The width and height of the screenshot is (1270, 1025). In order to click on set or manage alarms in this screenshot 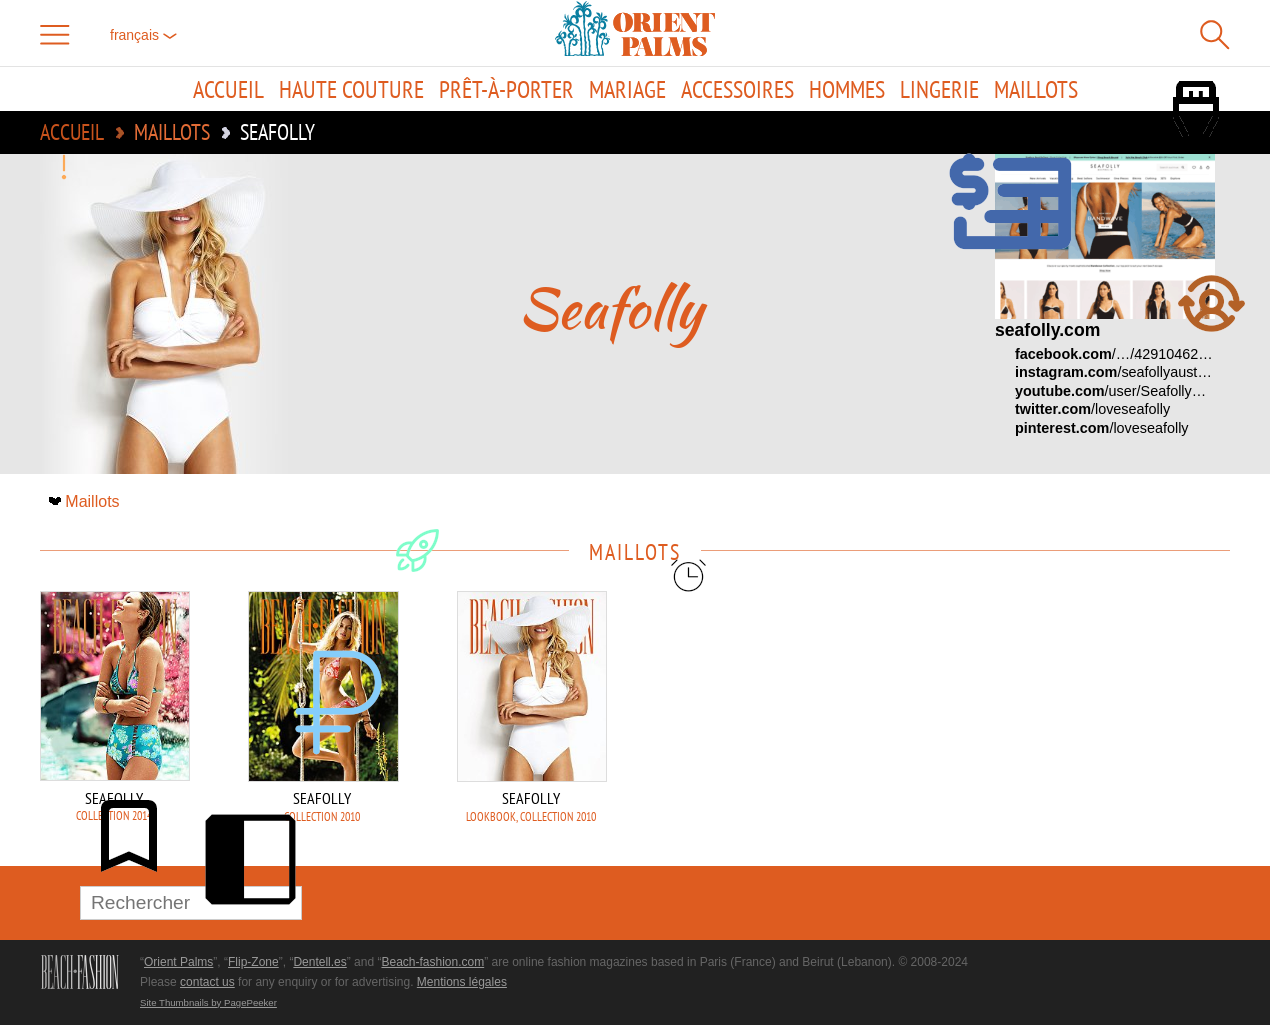, I will do `click(688, 575)`.